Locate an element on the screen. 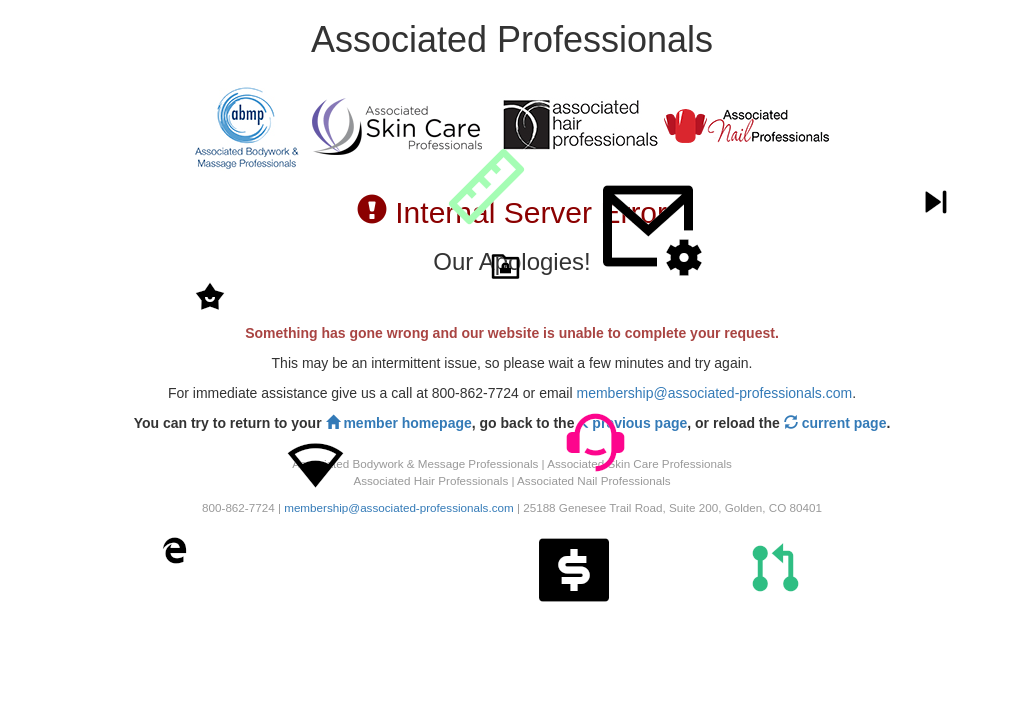 The height and width of the screenshot is (720, 1024). indicates a favorite or starred item with positive feedback is located at coordinates (210, 297).